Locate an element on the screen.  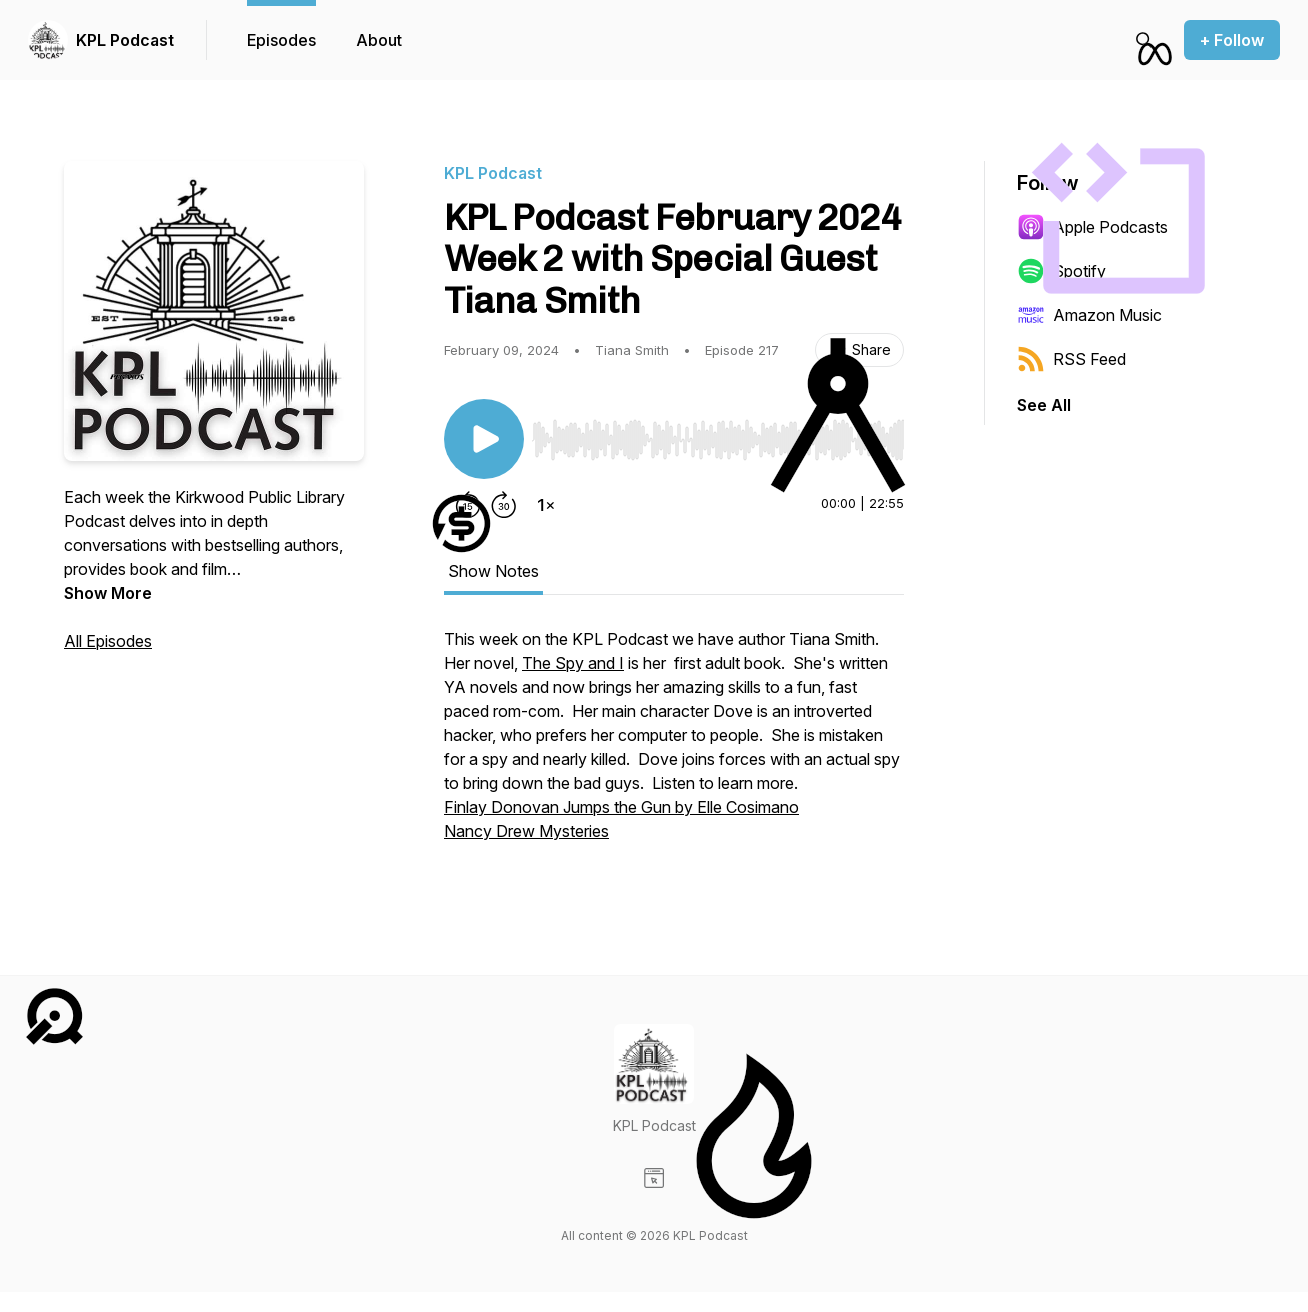
Meta company logo is located at coordinates (1155, 54).